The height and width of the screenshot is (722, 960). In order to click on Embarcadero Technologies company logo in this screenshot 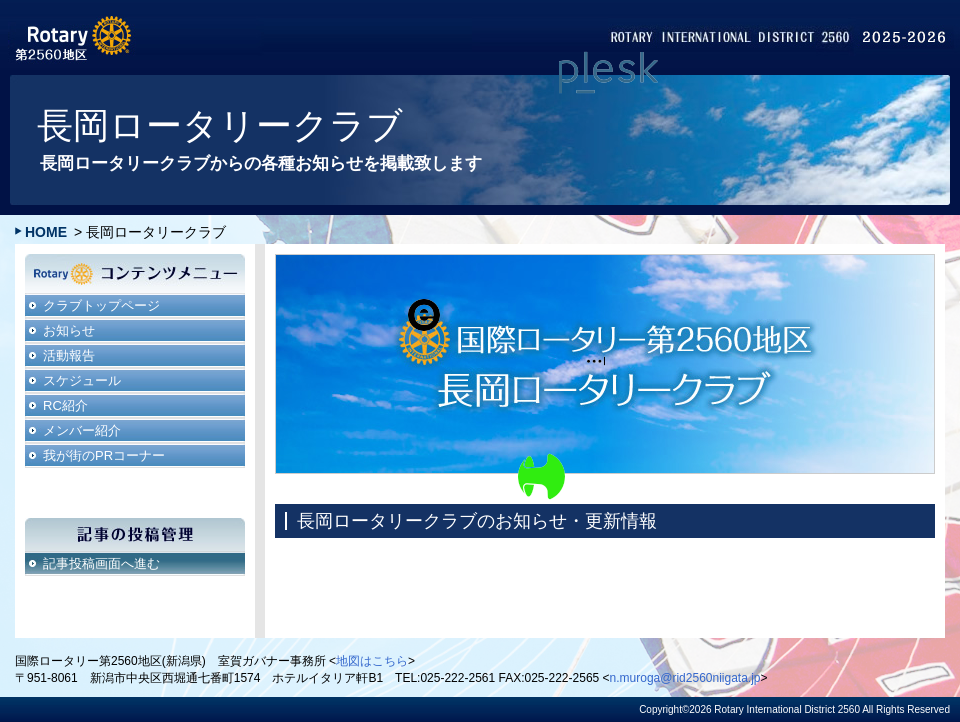, I will do `click(424, 315)`.